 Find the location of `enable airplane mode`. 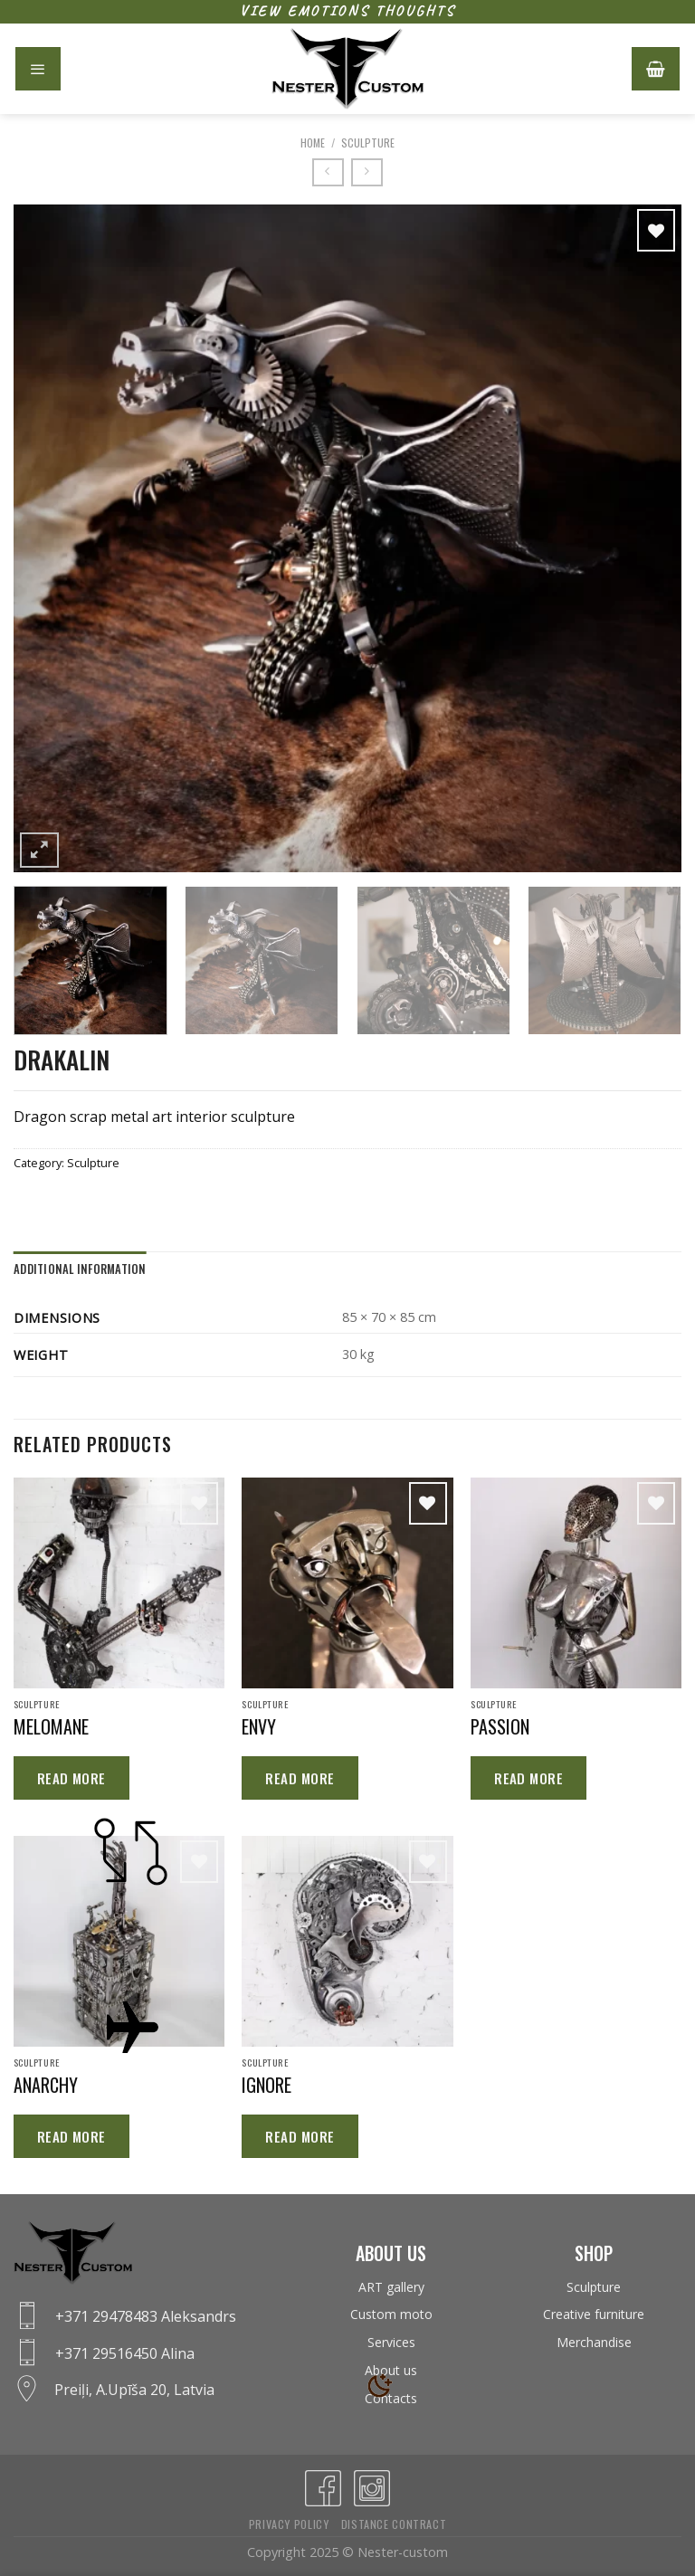

enable airplane mode is located at coordinates (132, 2027).